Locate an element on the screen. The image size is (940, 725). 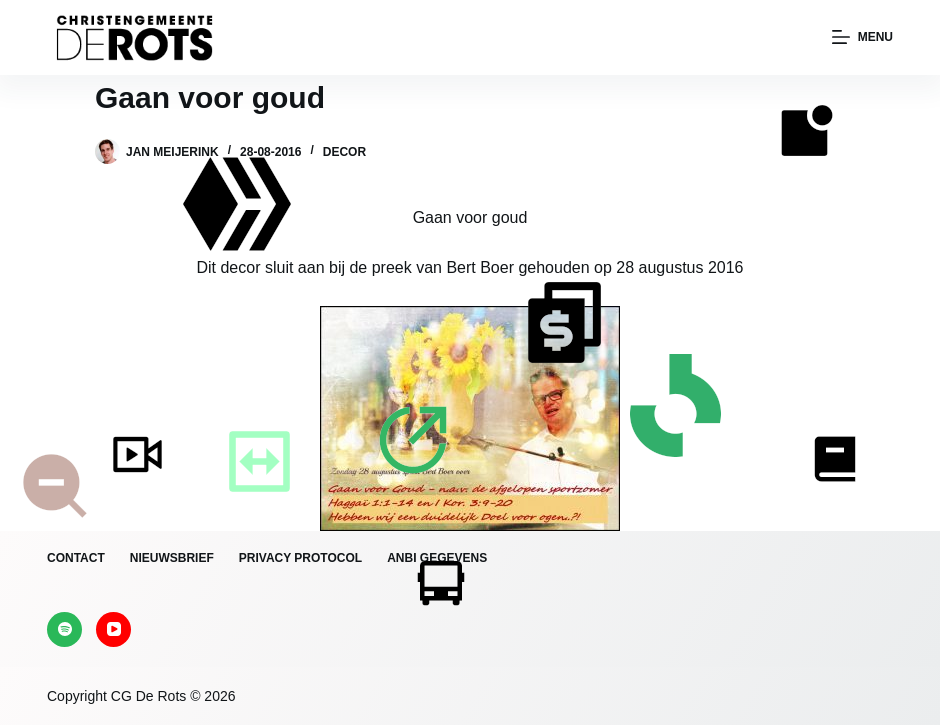
open the Radio France app is located at coordinates (675, 405).